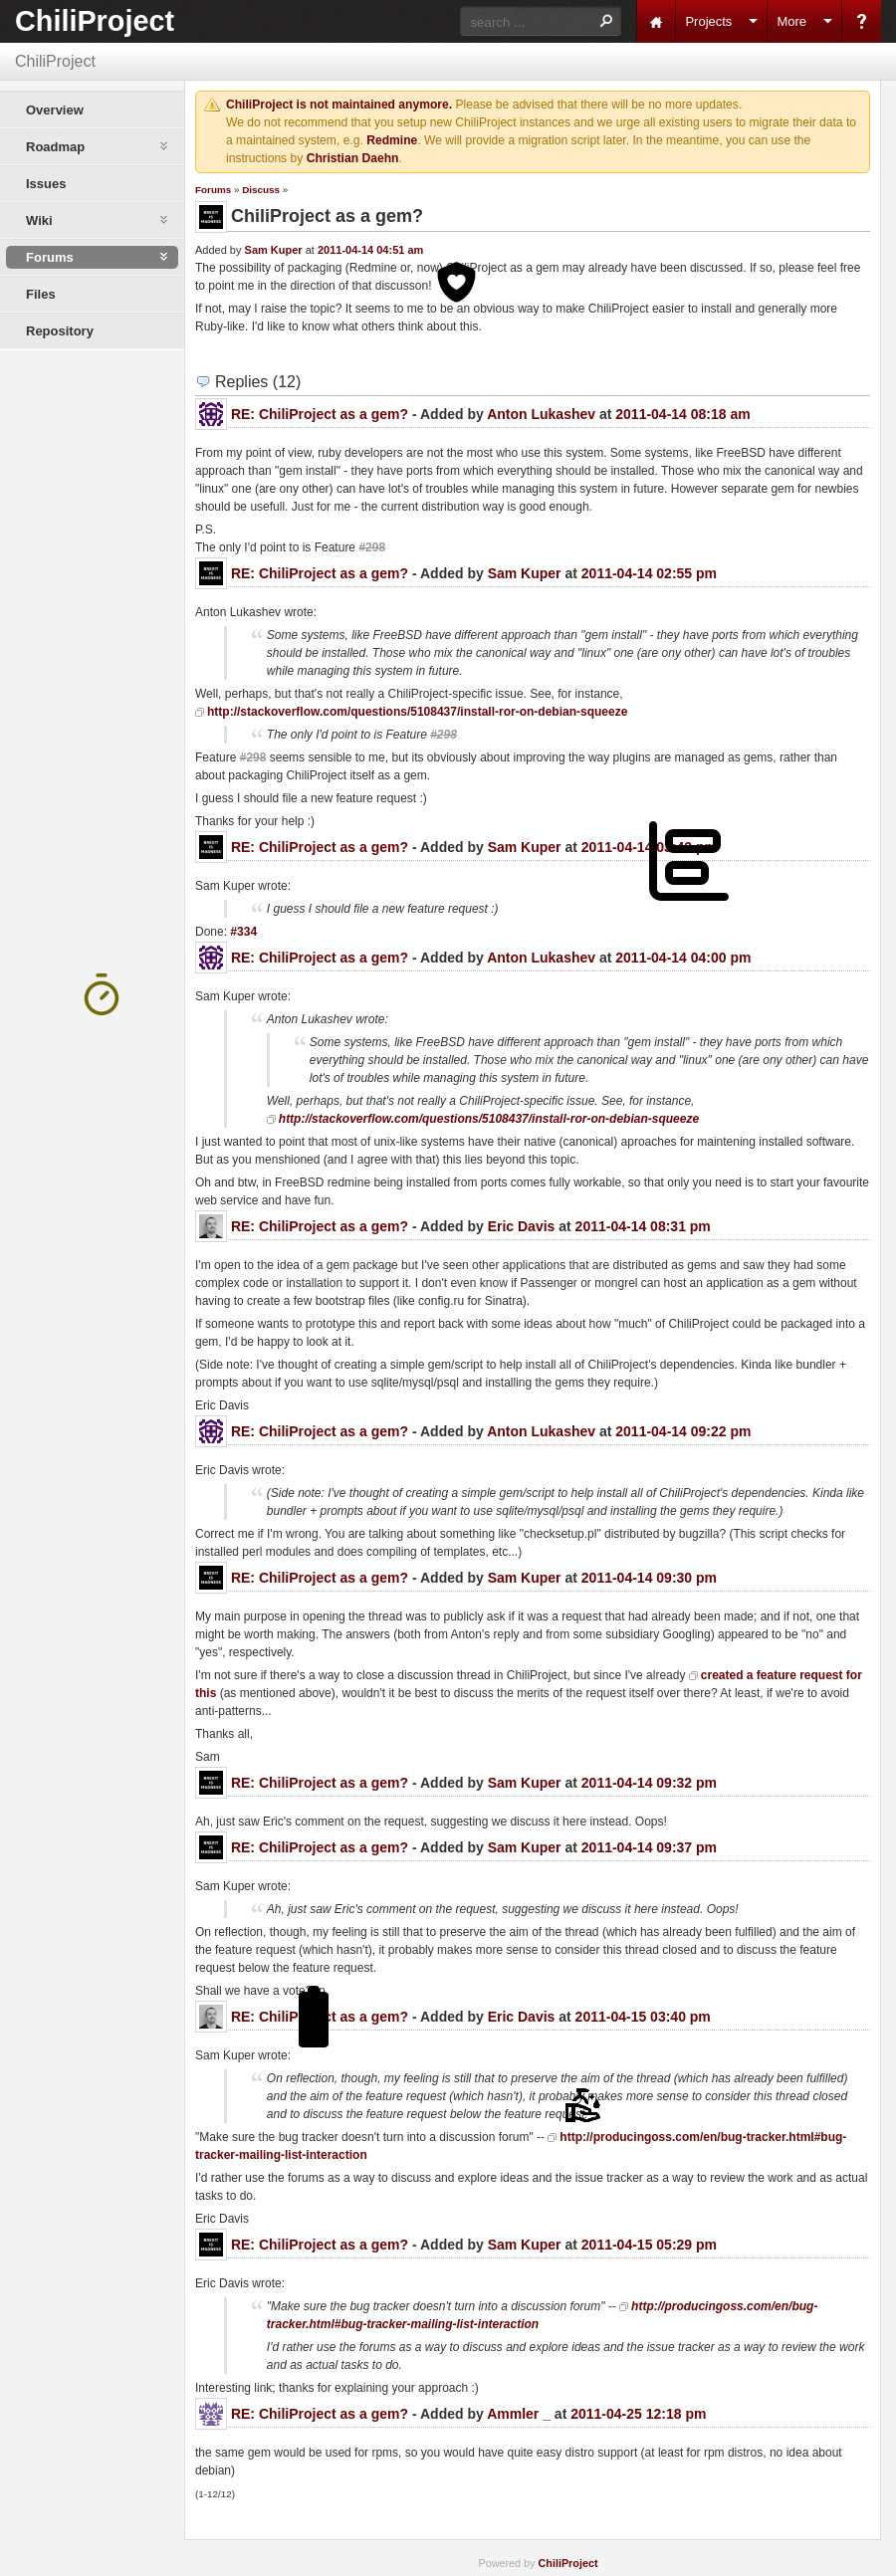  What do you see at coordinates (456, 282) in the screenshot?
I see `health or medical protection status` at bounding box center [456, 282].